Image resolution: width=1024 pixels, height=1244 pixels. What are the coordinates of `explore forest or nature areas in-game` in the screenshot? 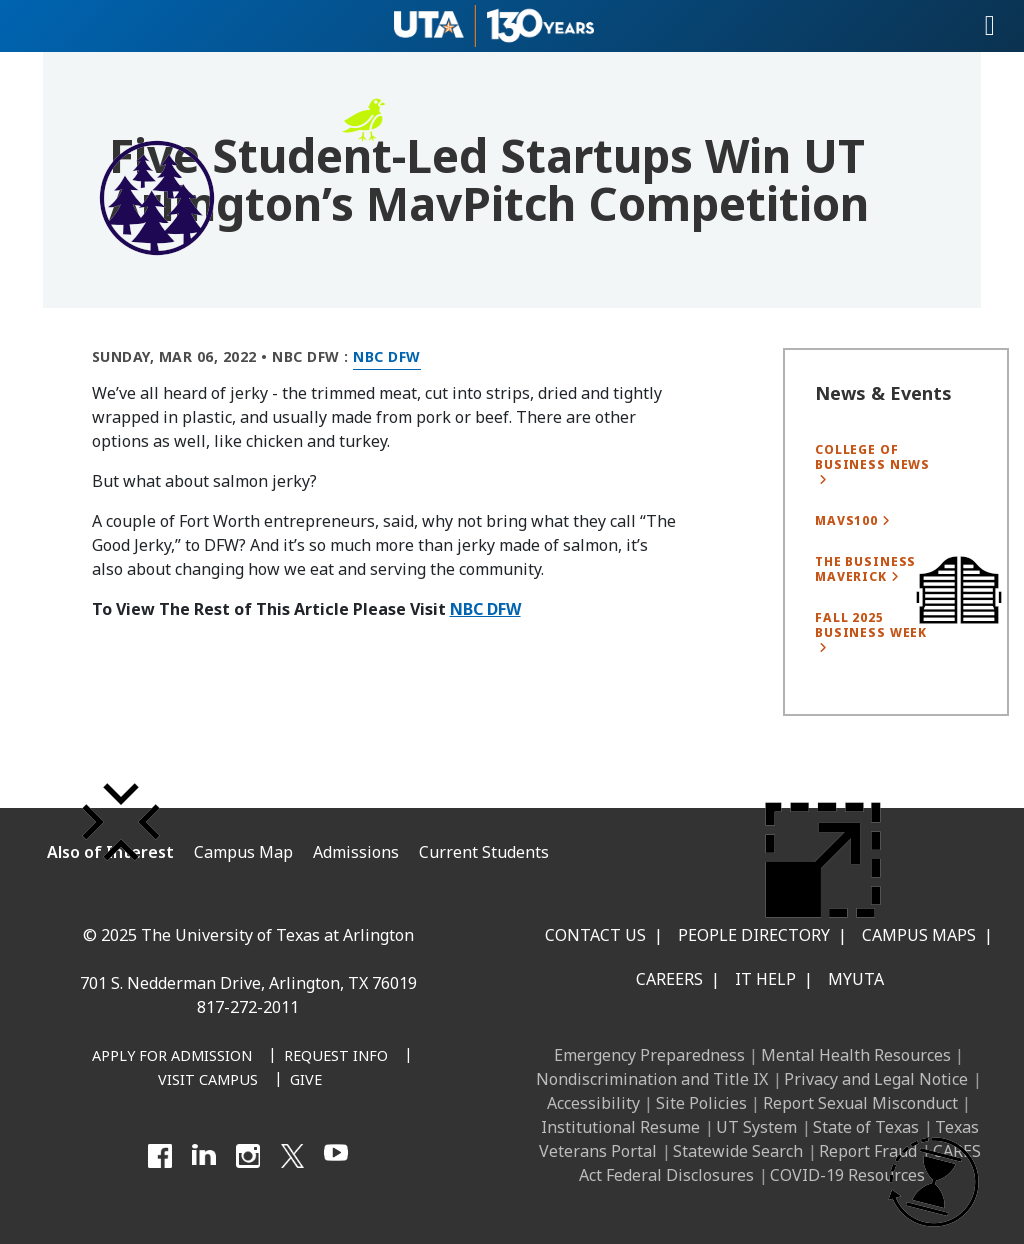 It's located at (157, 198).